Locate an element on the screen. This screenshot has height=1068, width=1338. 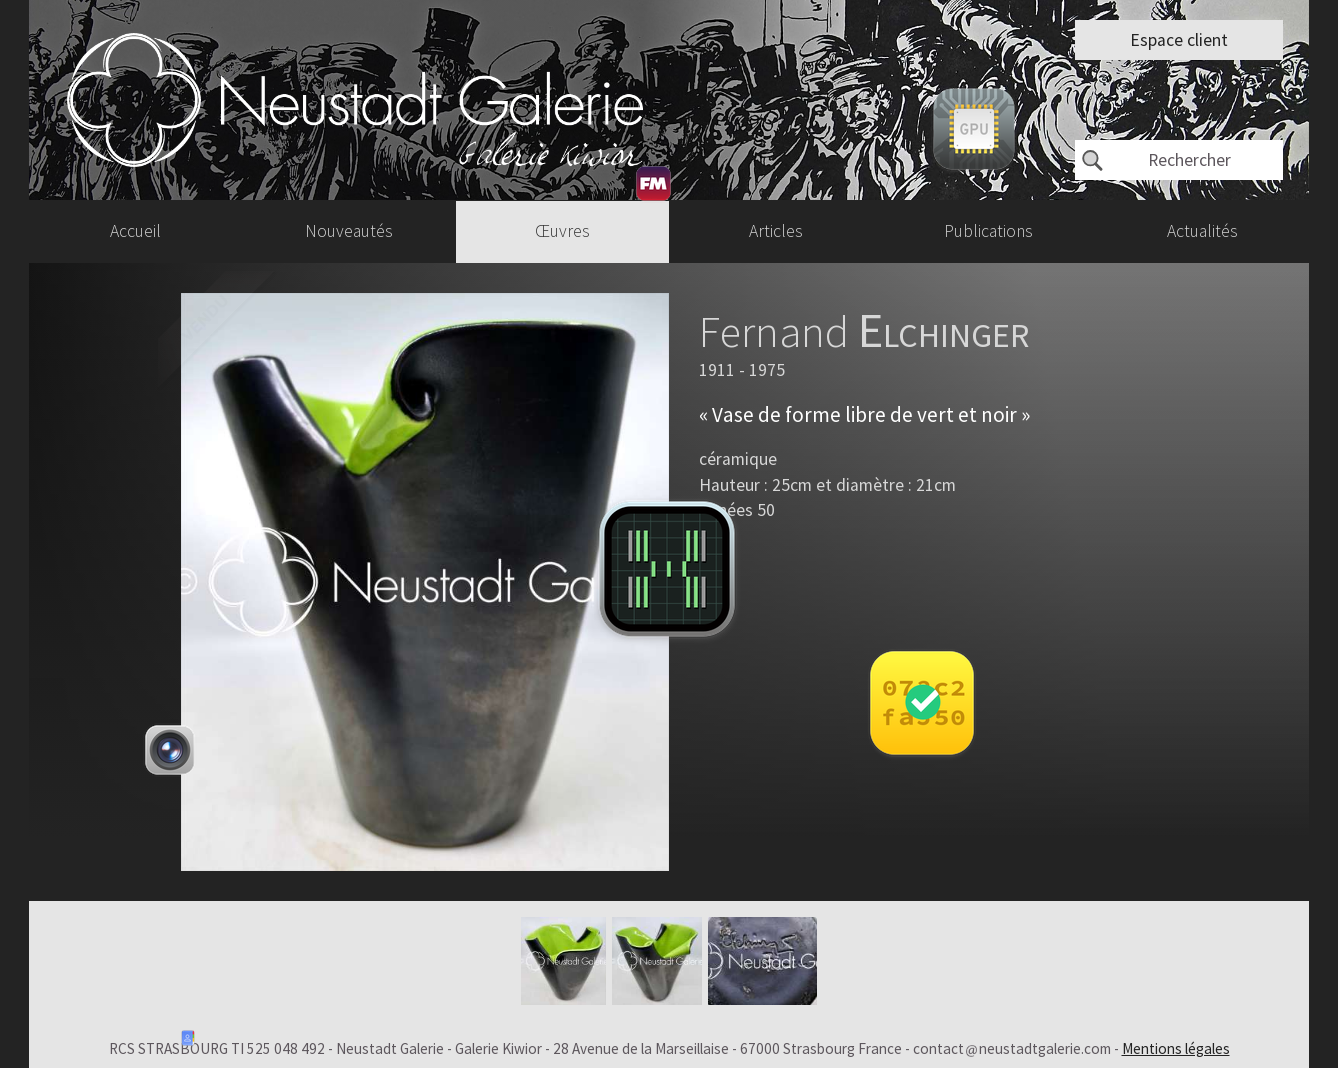
open the camera app is located at coordinates (170, 750).